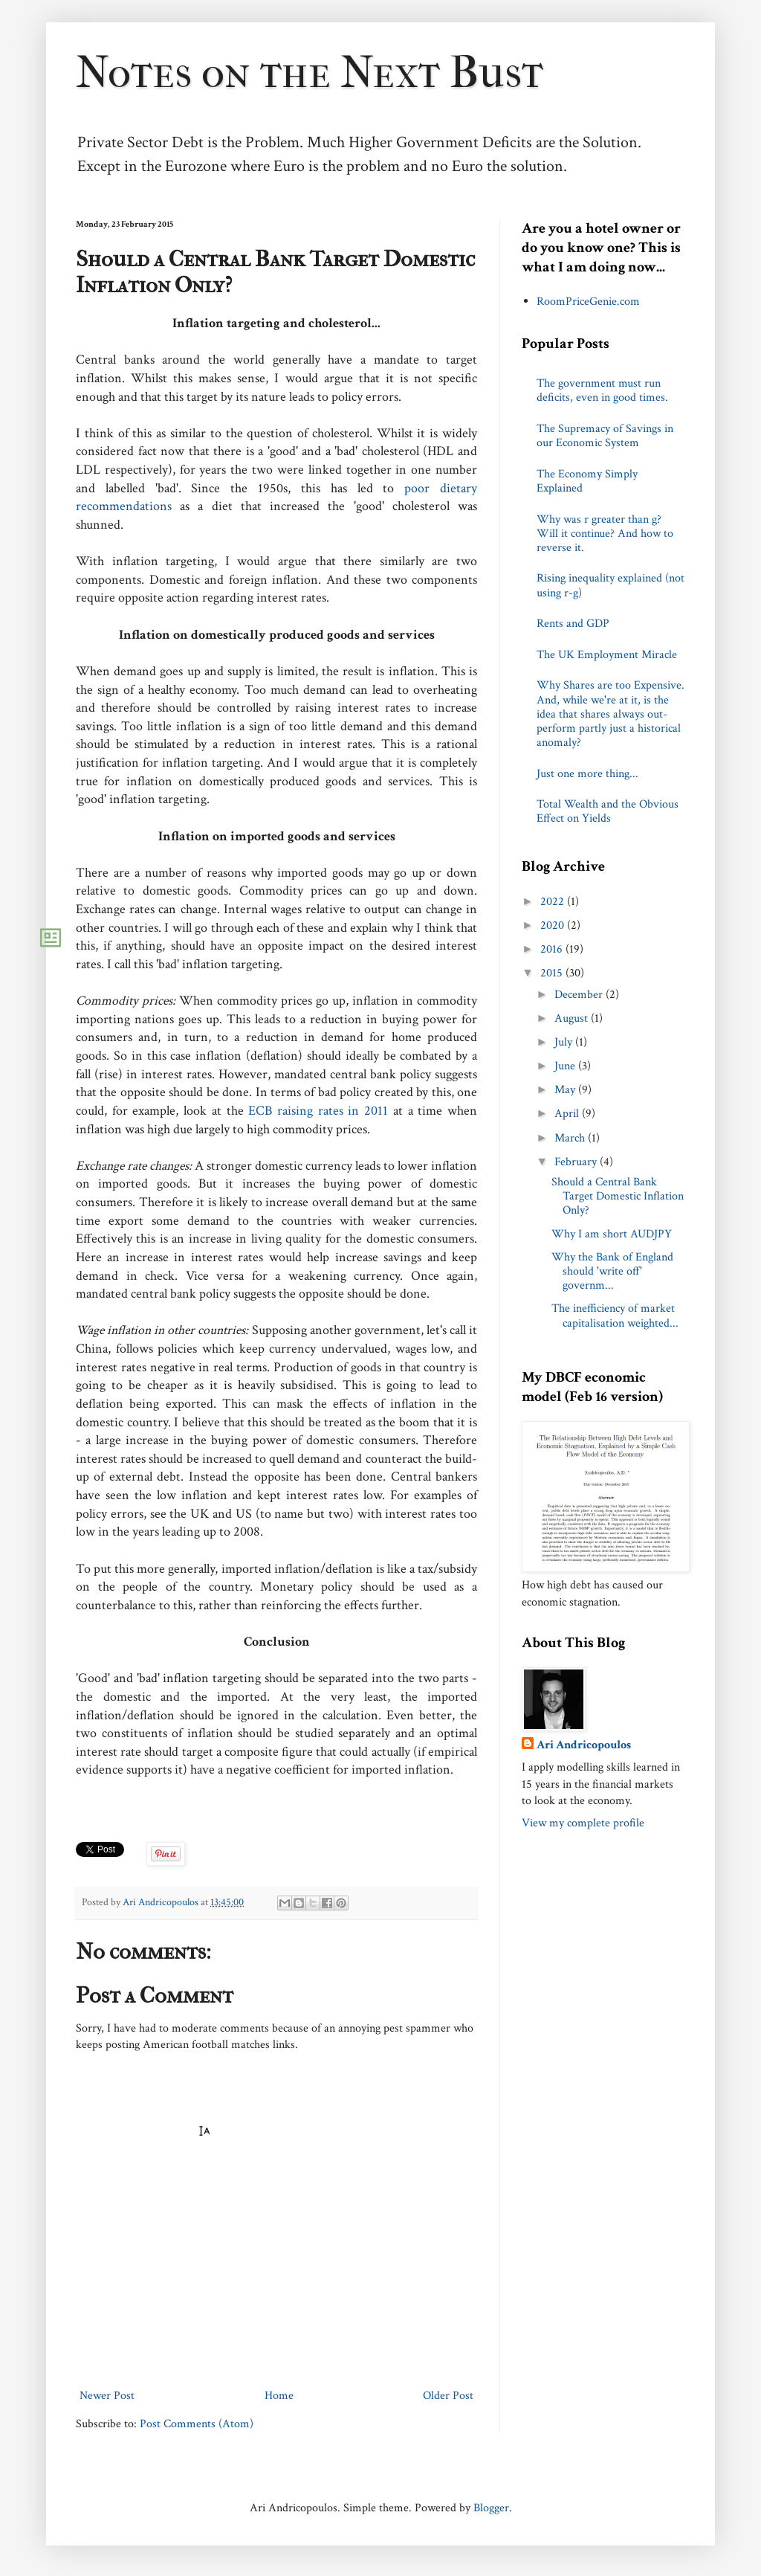 This screenshot has width=761, height=2576. Describe the element at coordinates (51, 938) in the screenshot. I see `view your profile` at that location.